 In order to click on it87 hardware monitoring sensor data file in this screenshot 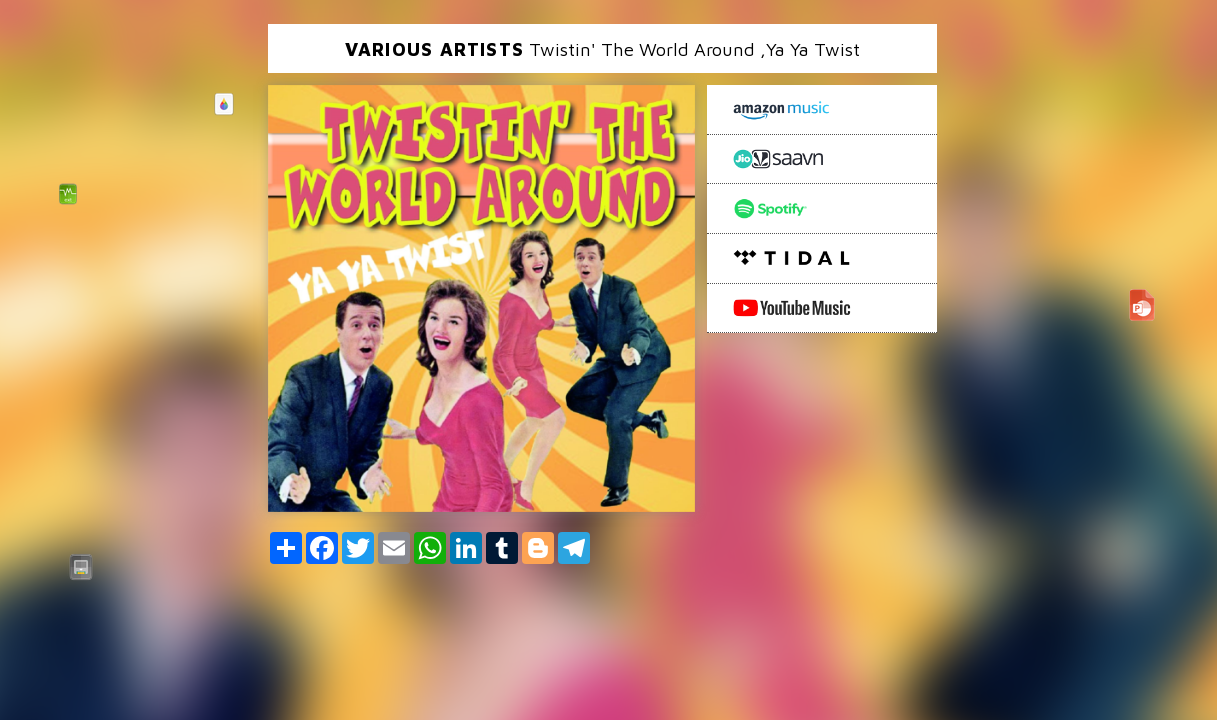, I will do `click(224, 104)`.